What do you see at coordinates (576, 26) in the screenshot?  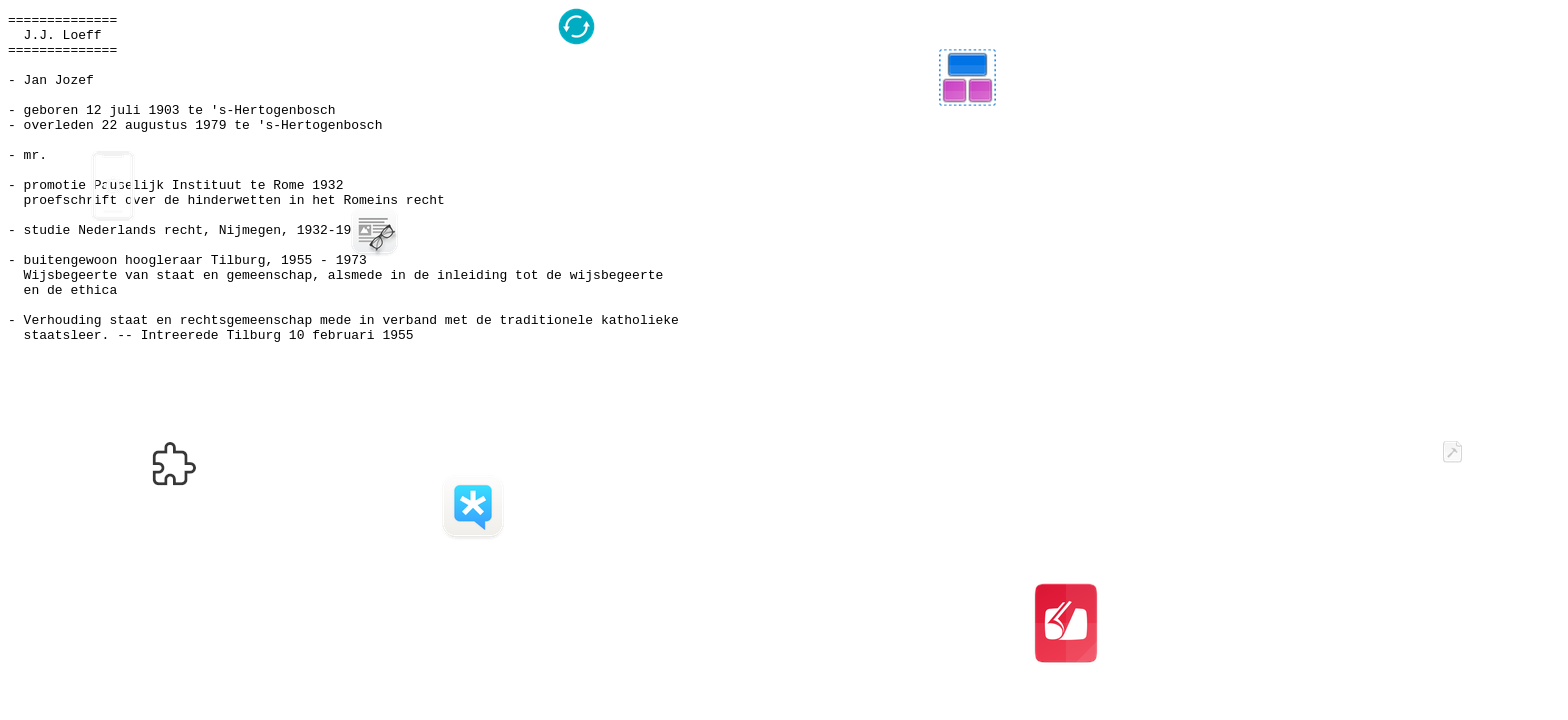 I see `indicates file or folder is currently syncing` at bounding box center [576, 26].